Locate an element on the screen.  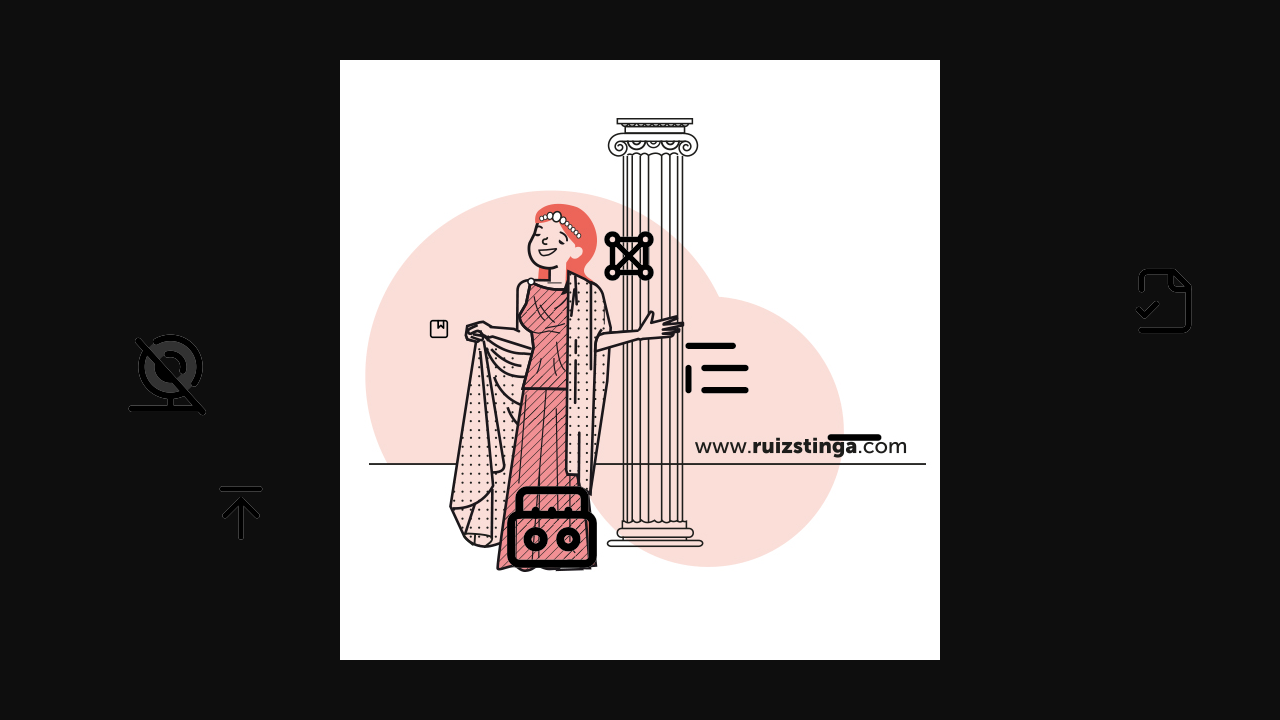
play music or audio is located at coordinates (552, 527).